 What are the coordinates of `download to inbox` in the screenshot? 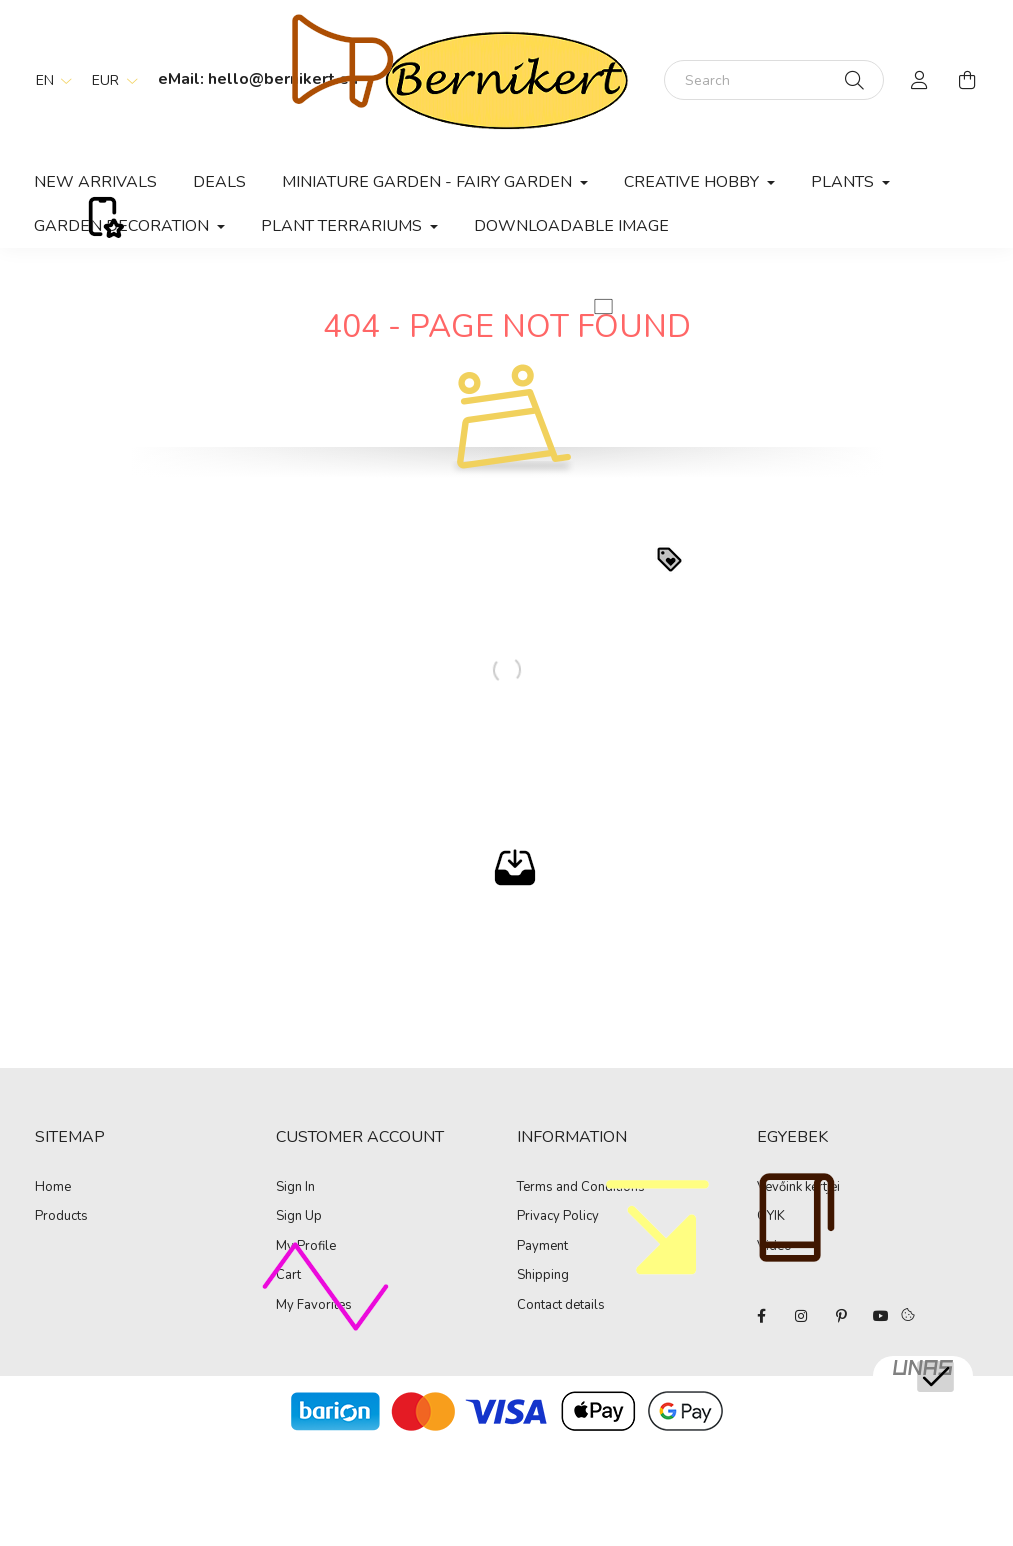 It's located at (515, 868).